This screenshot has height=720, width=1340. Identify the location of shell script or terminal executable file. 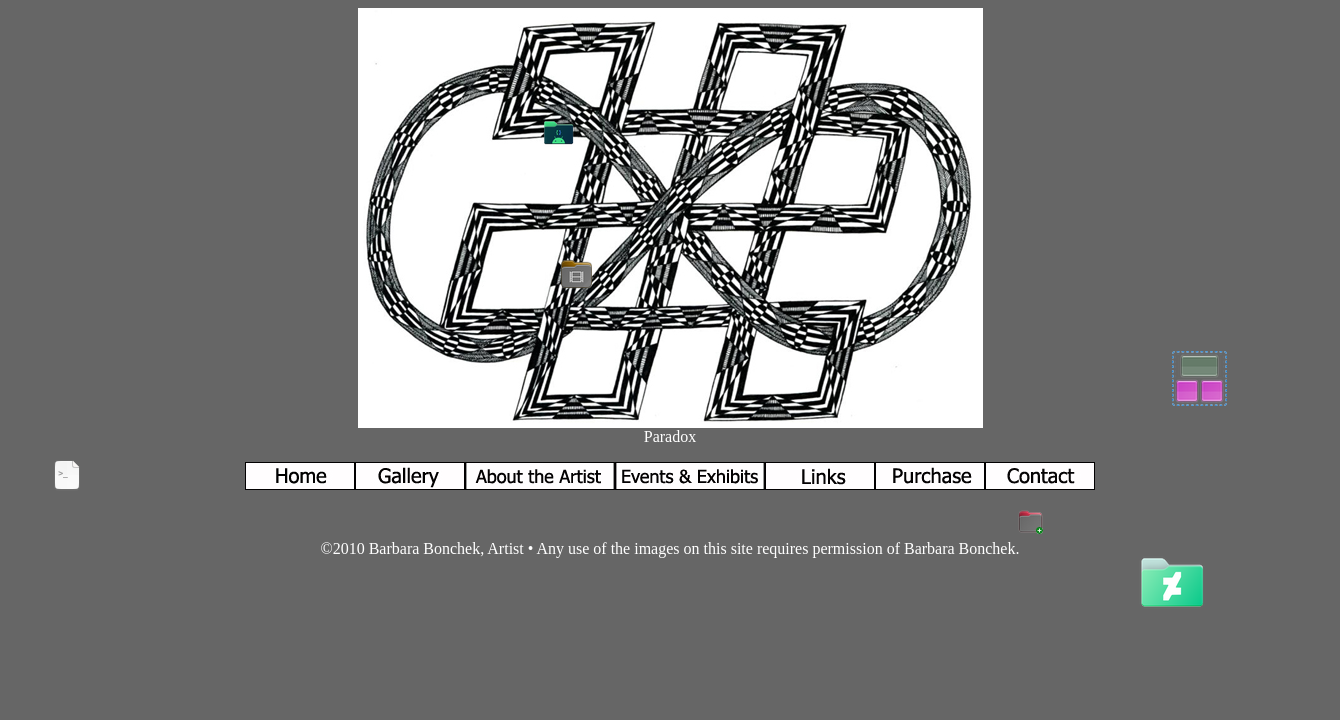
(67, 475).